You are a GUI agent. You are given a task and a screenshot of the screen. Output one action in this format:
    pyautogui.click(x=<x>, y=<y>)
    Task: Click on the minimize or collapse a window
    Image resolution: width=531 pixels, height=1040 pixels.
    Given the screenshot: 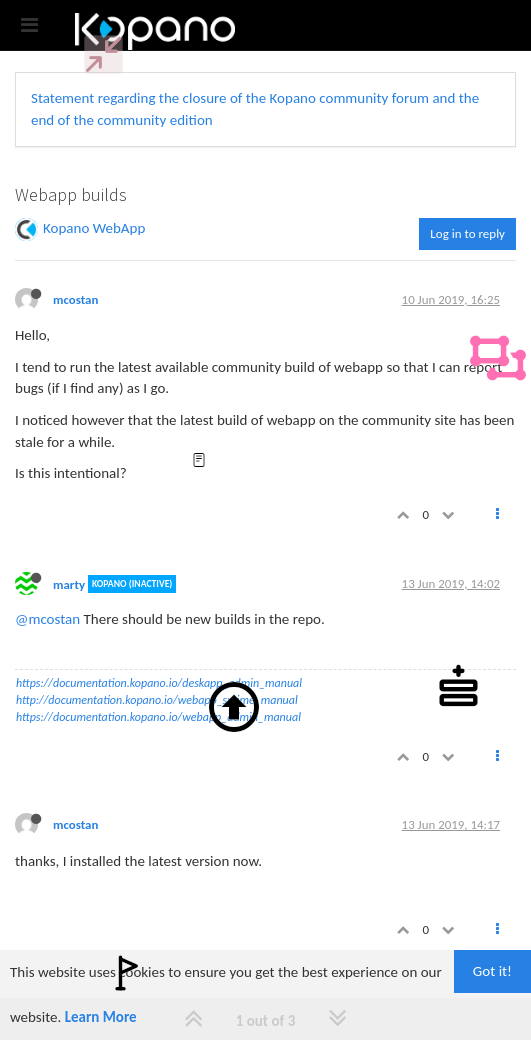 What is the action you would take?
    pyautogui.click(x=103, y=54)
    